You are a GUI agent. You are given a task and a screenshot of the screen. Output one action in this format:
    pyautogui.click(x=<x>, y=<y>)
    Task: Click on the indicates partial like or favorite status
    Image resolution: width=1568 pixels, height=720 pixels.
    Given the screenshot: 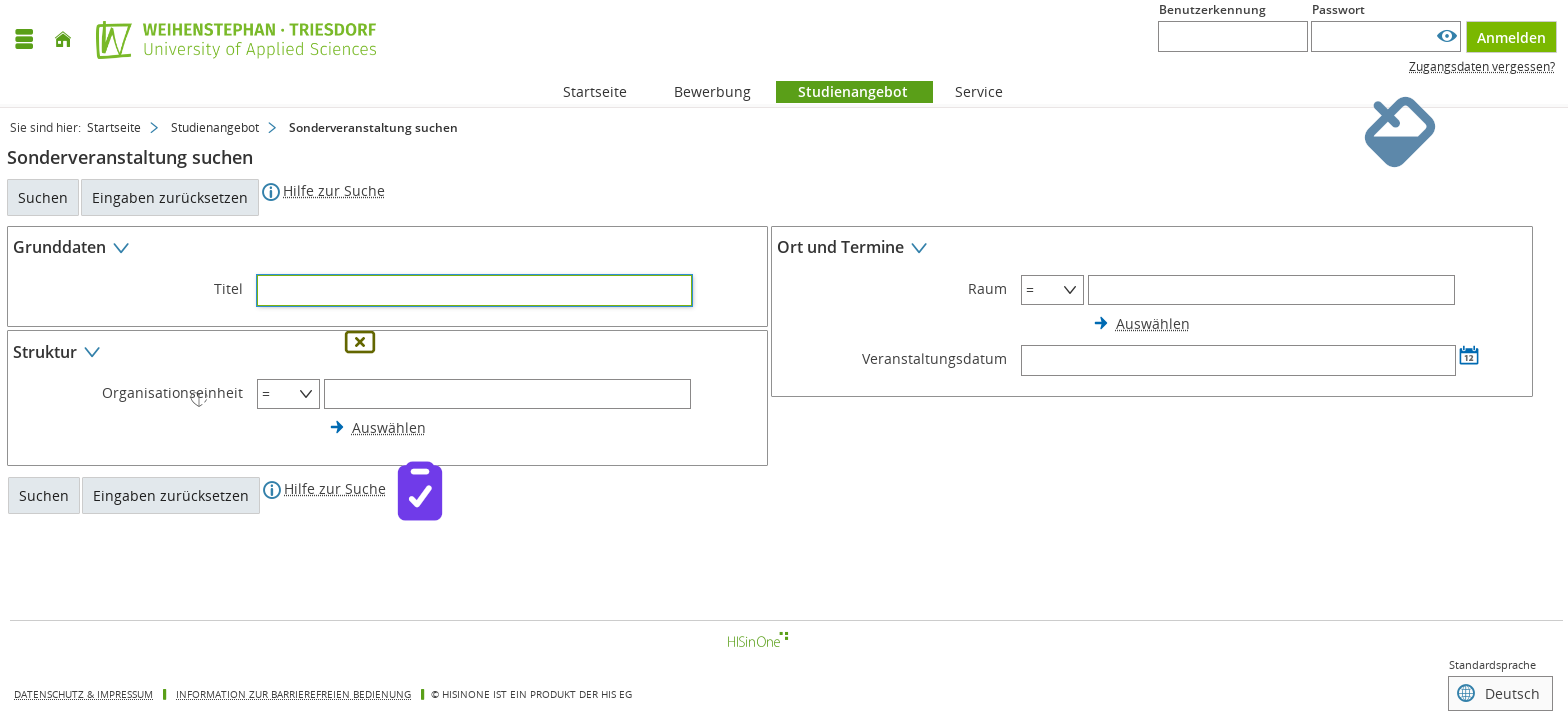 What is the action you would take?
    pyautogui.click(x=199, y=399)
    